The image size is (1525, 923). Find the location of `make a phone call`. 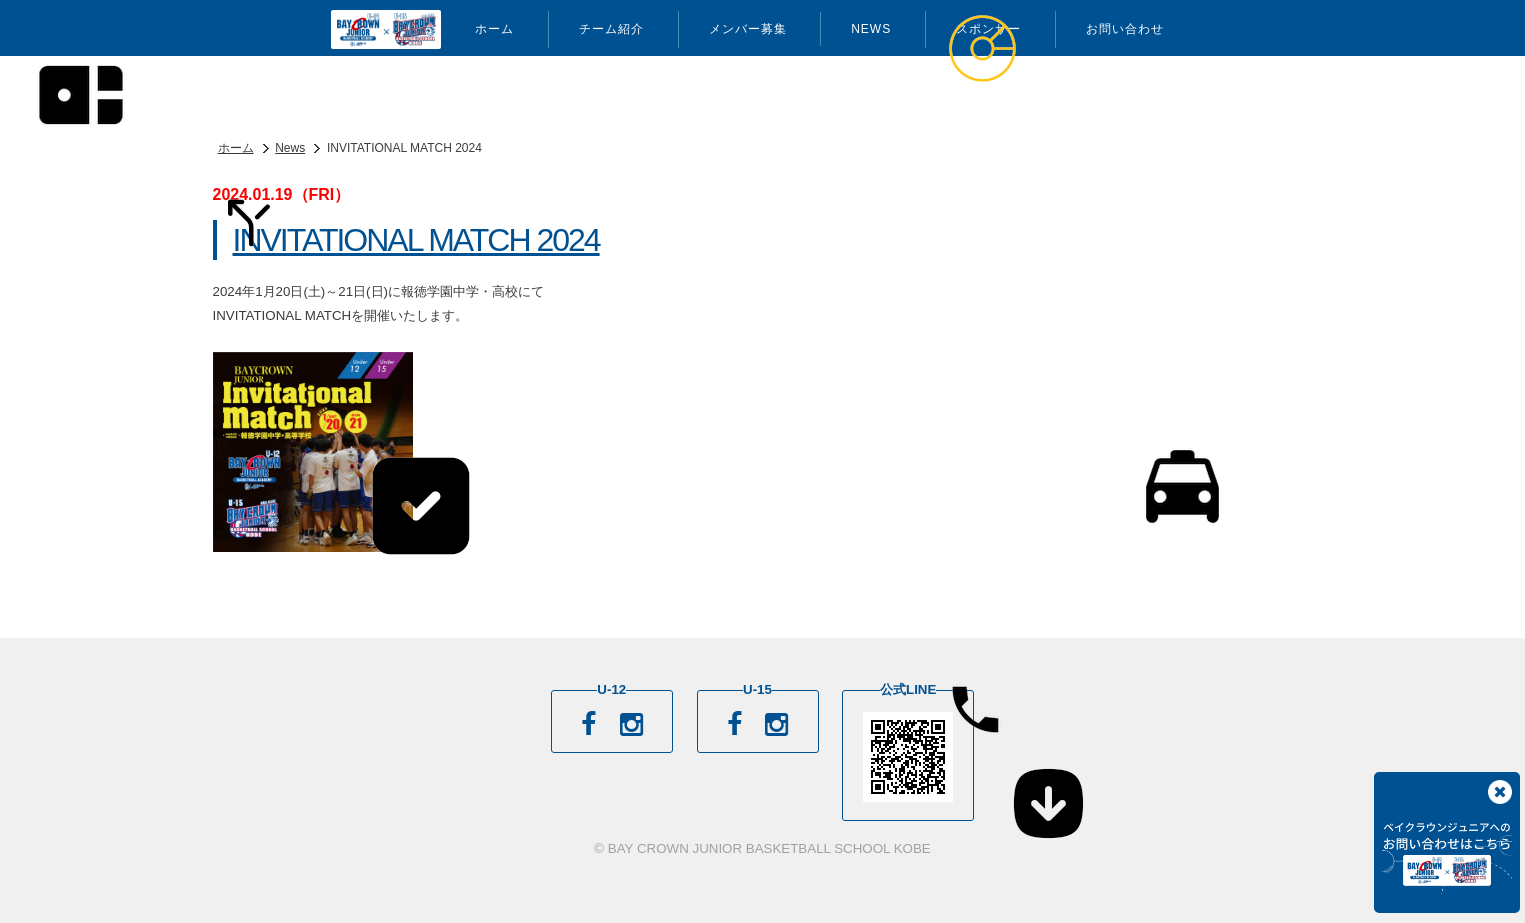

make a phone call is located at coordinates (975, 709).